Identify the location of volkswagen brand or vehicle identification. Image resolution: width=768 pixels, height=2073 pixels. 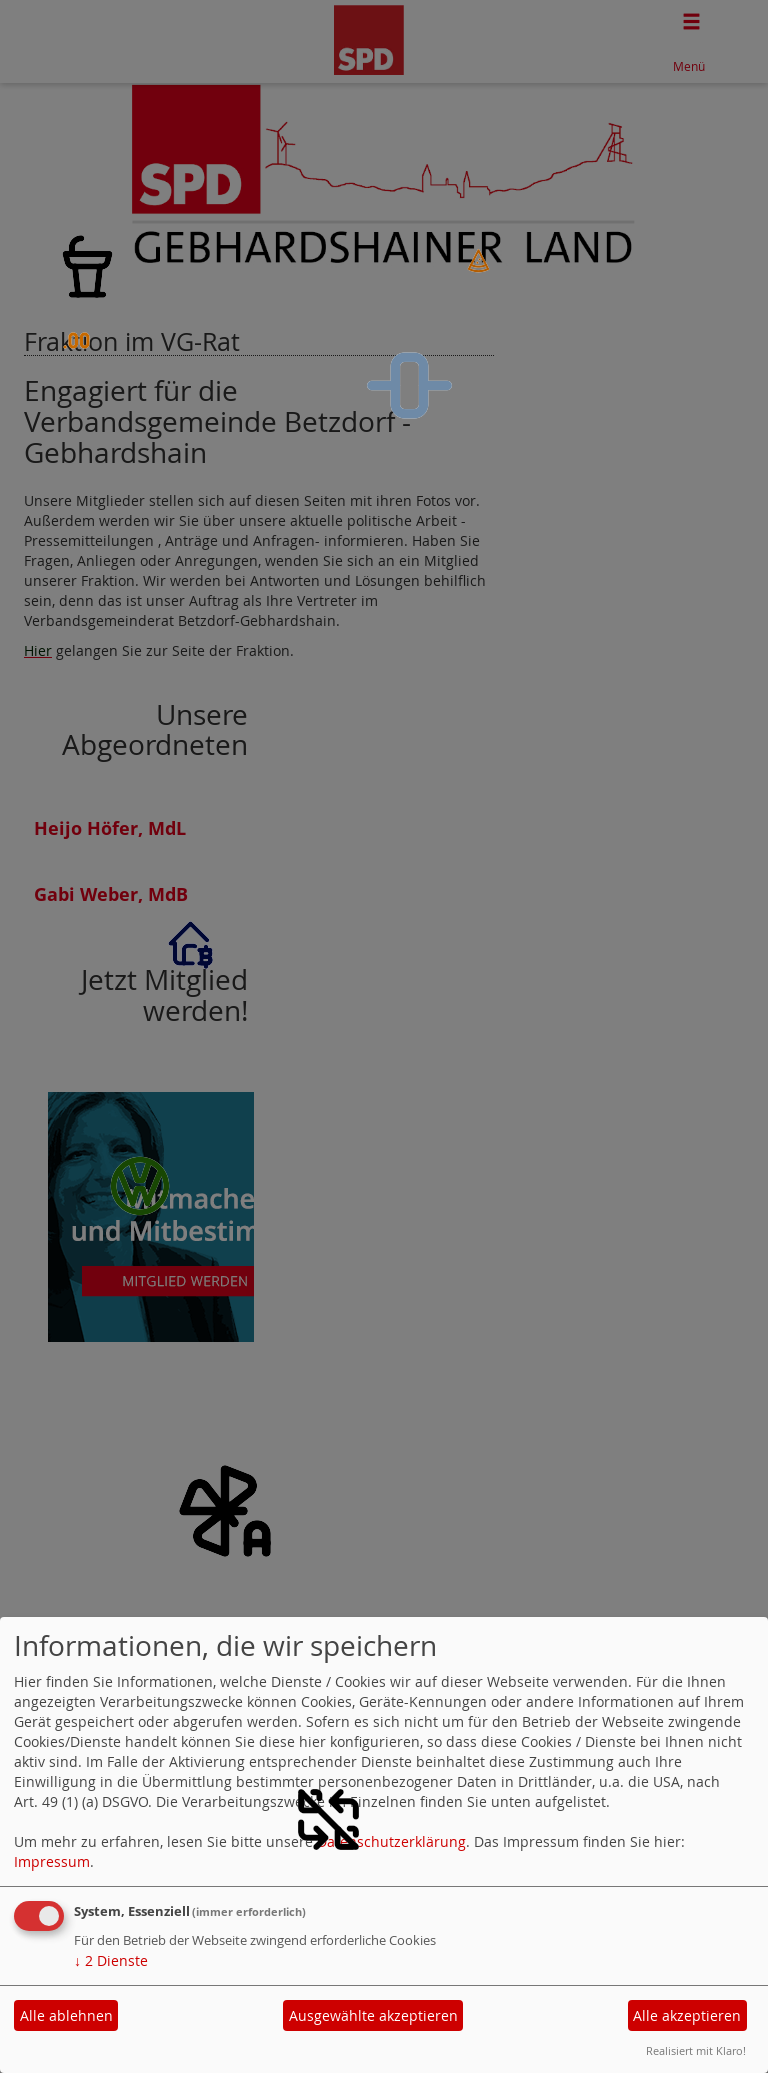
(140, 1186).